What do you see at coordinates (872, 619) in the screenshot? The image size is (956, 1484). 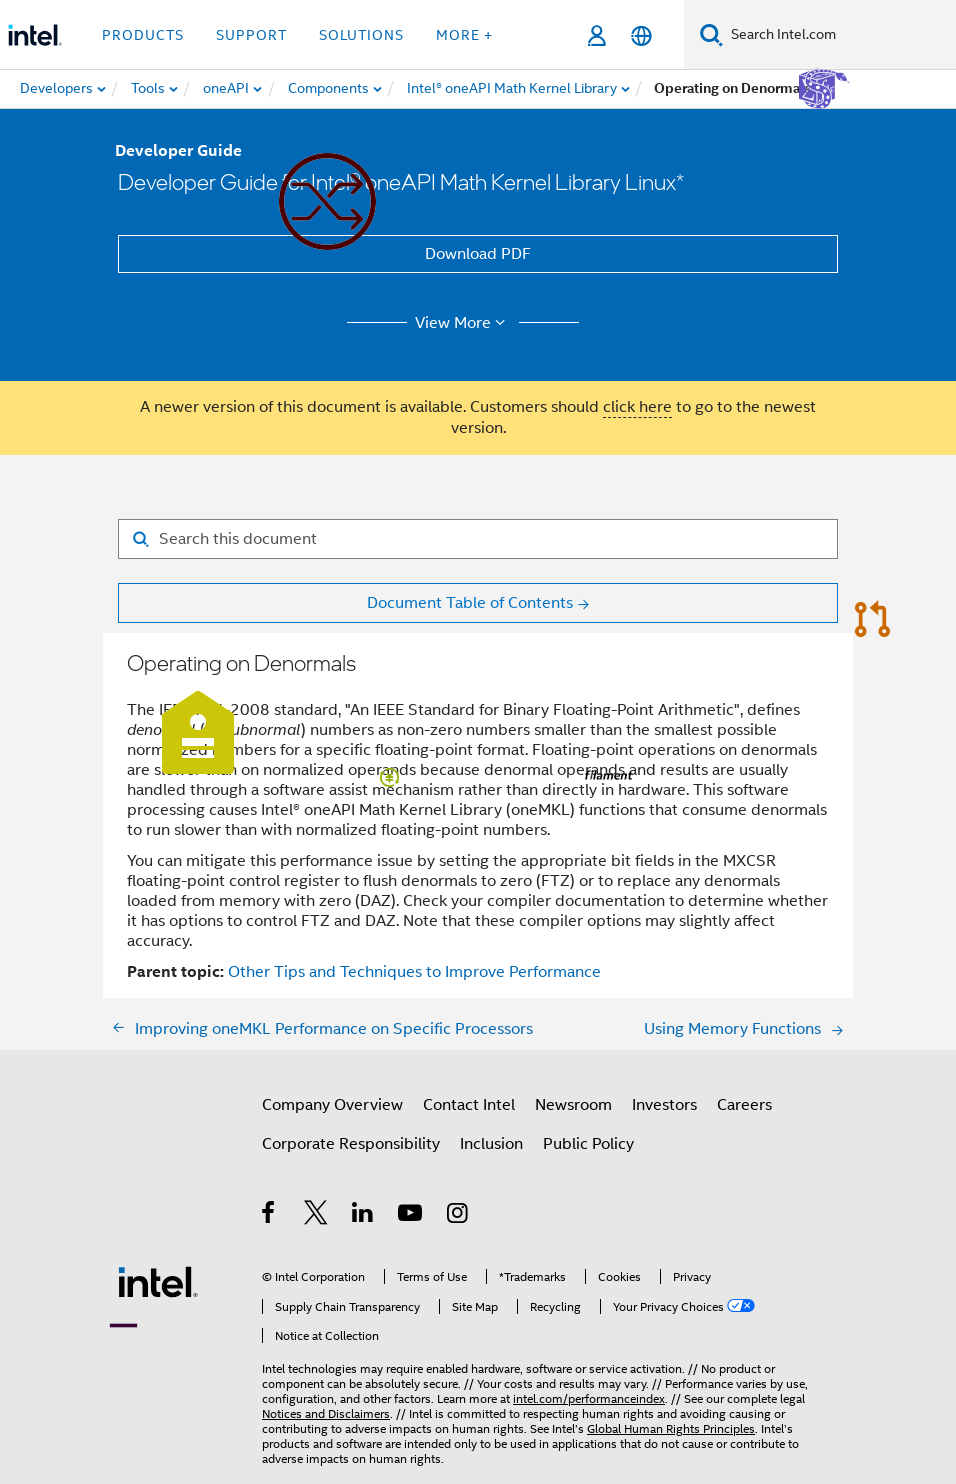 I see `view or create a git pull request` at bounding box center [872, 619].